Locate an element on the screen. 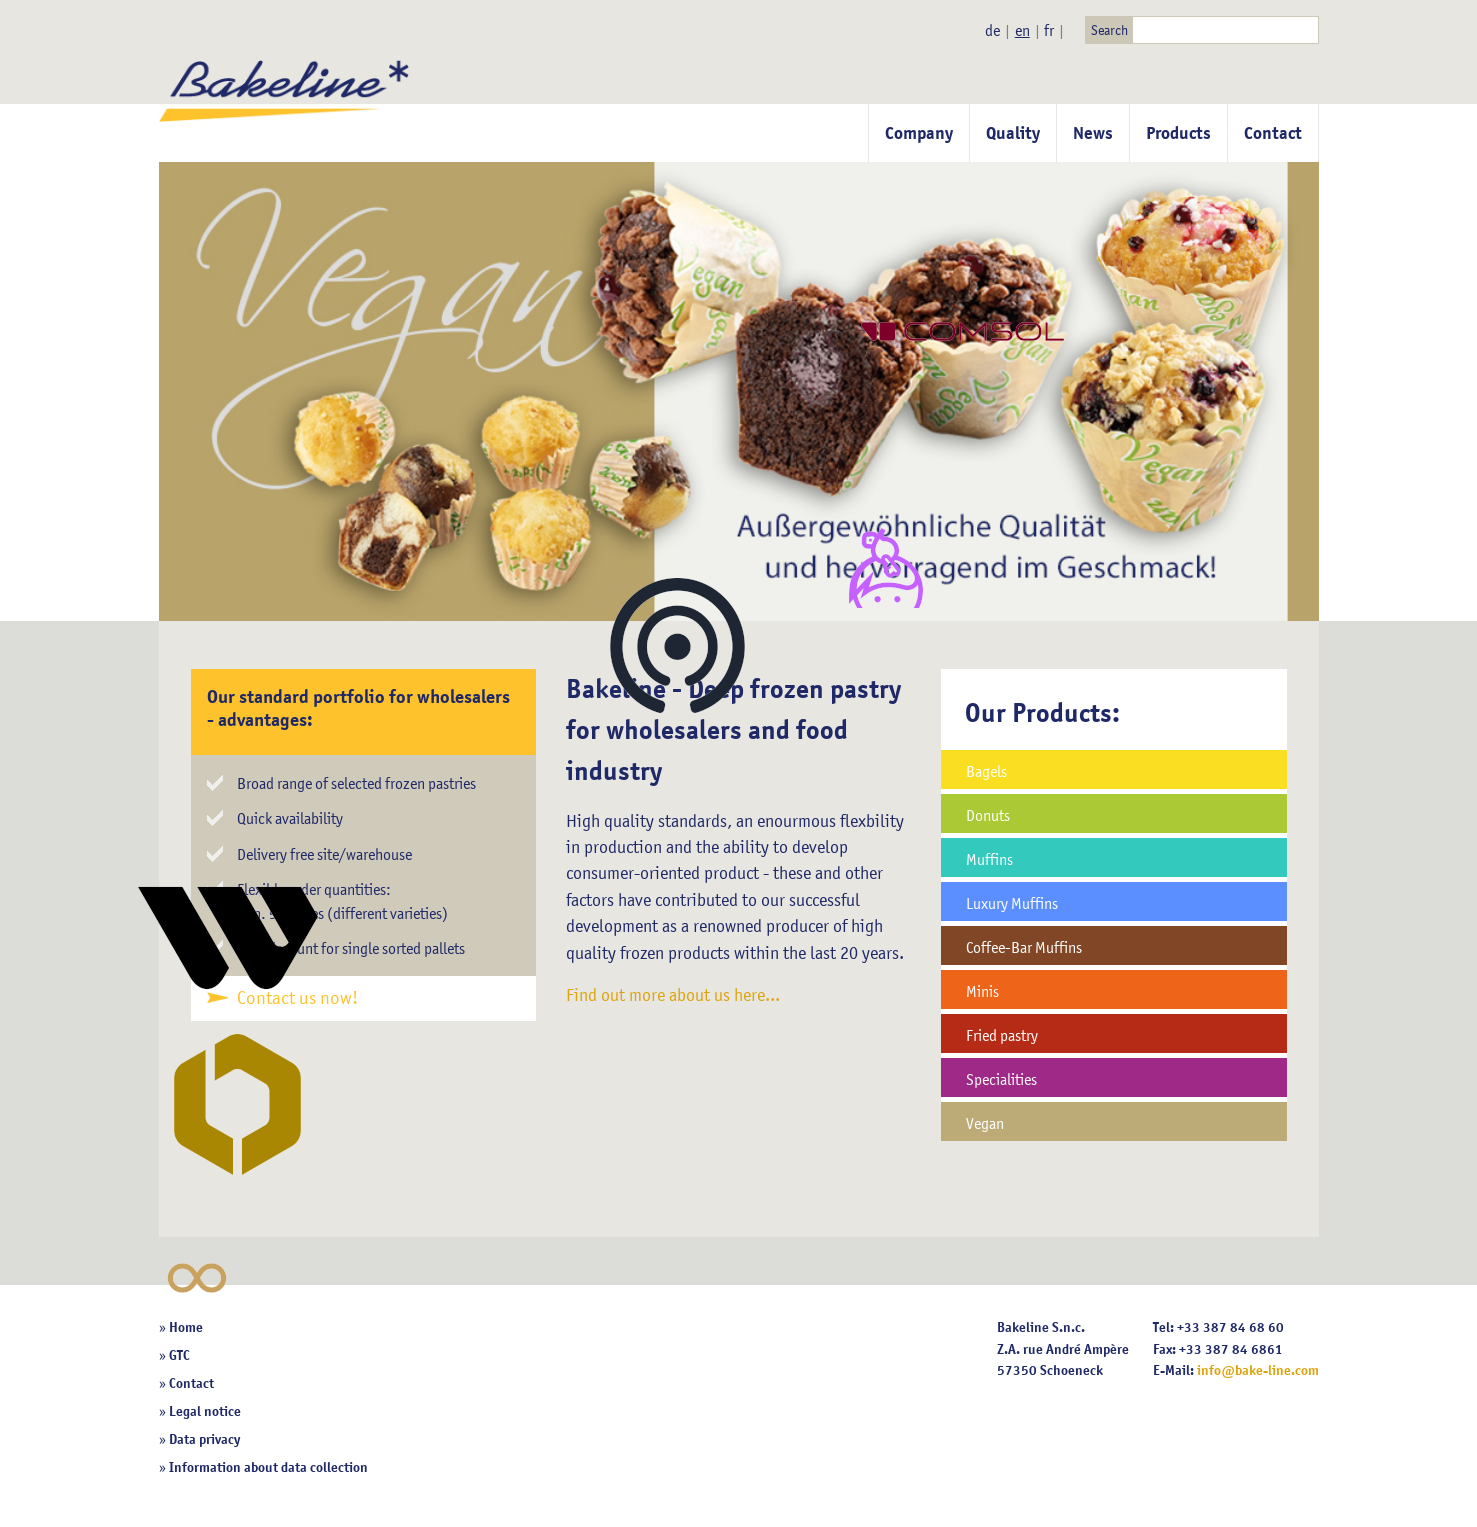  indicates unlimited or infinite content is located at coordinates (197, 1278).